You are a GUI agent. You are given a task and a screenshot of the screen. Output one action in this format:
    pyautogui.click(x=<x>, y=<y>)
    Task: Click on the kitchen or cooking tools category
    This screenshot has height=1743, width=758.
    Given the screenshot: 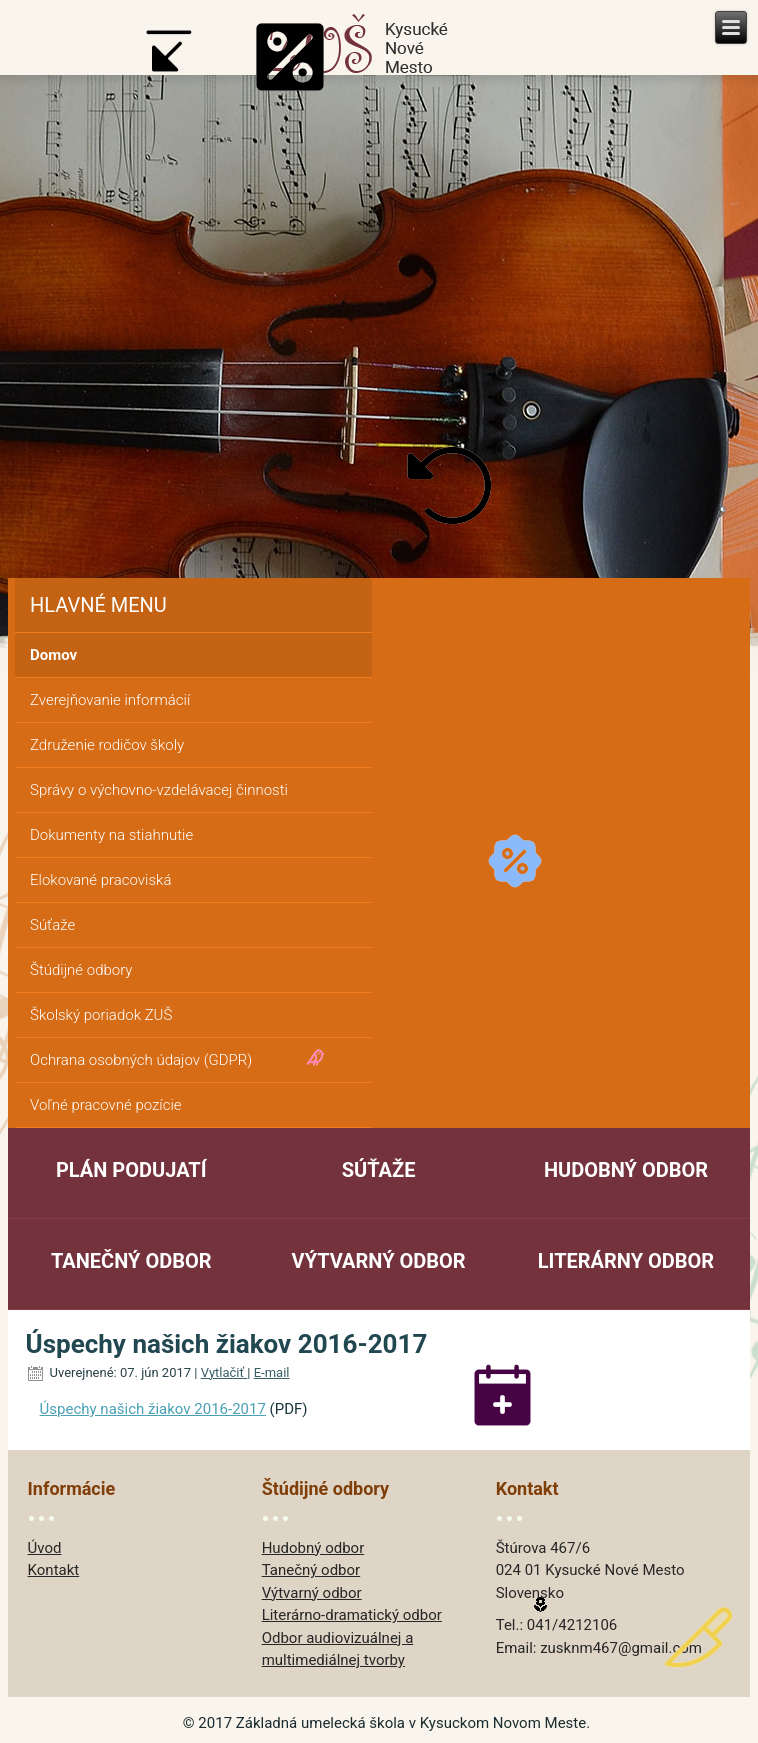 What is the action you would take?
    pyautogui.click(x=698, y=1638)
    